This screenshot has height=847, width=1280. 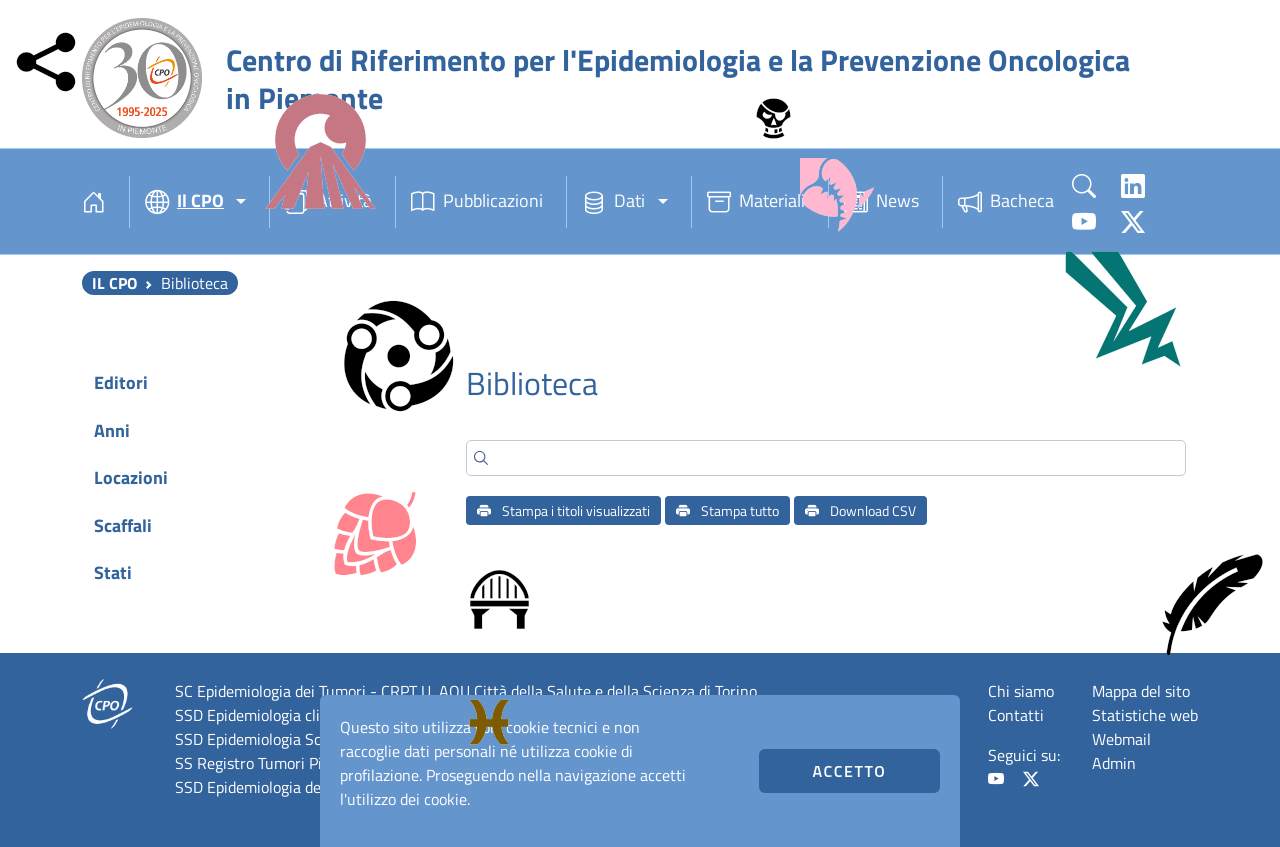 I want to click on navigate to bridges or infrastructure on a map, so click(x=499, y=599).